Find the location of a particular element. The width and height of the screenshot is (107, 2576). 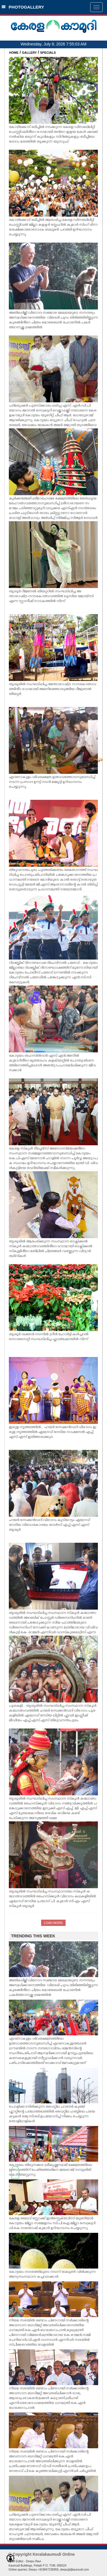

access rice cooker settings or controls is located at coordinates (37, 552).